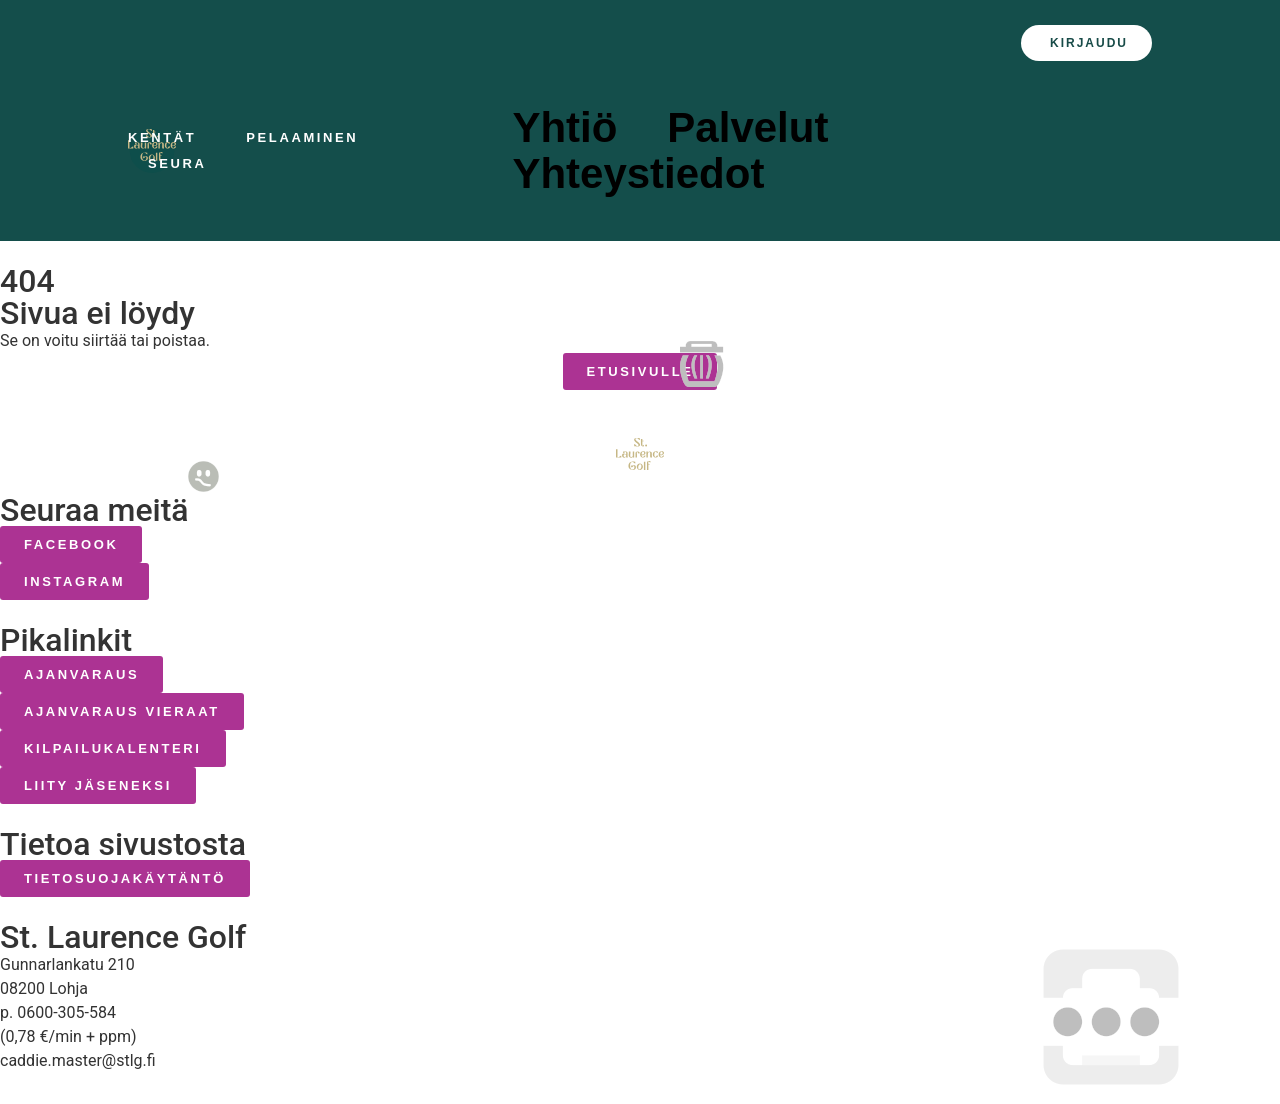  I want to click on indicates wired network connection in progress, so click(1111, 1017).